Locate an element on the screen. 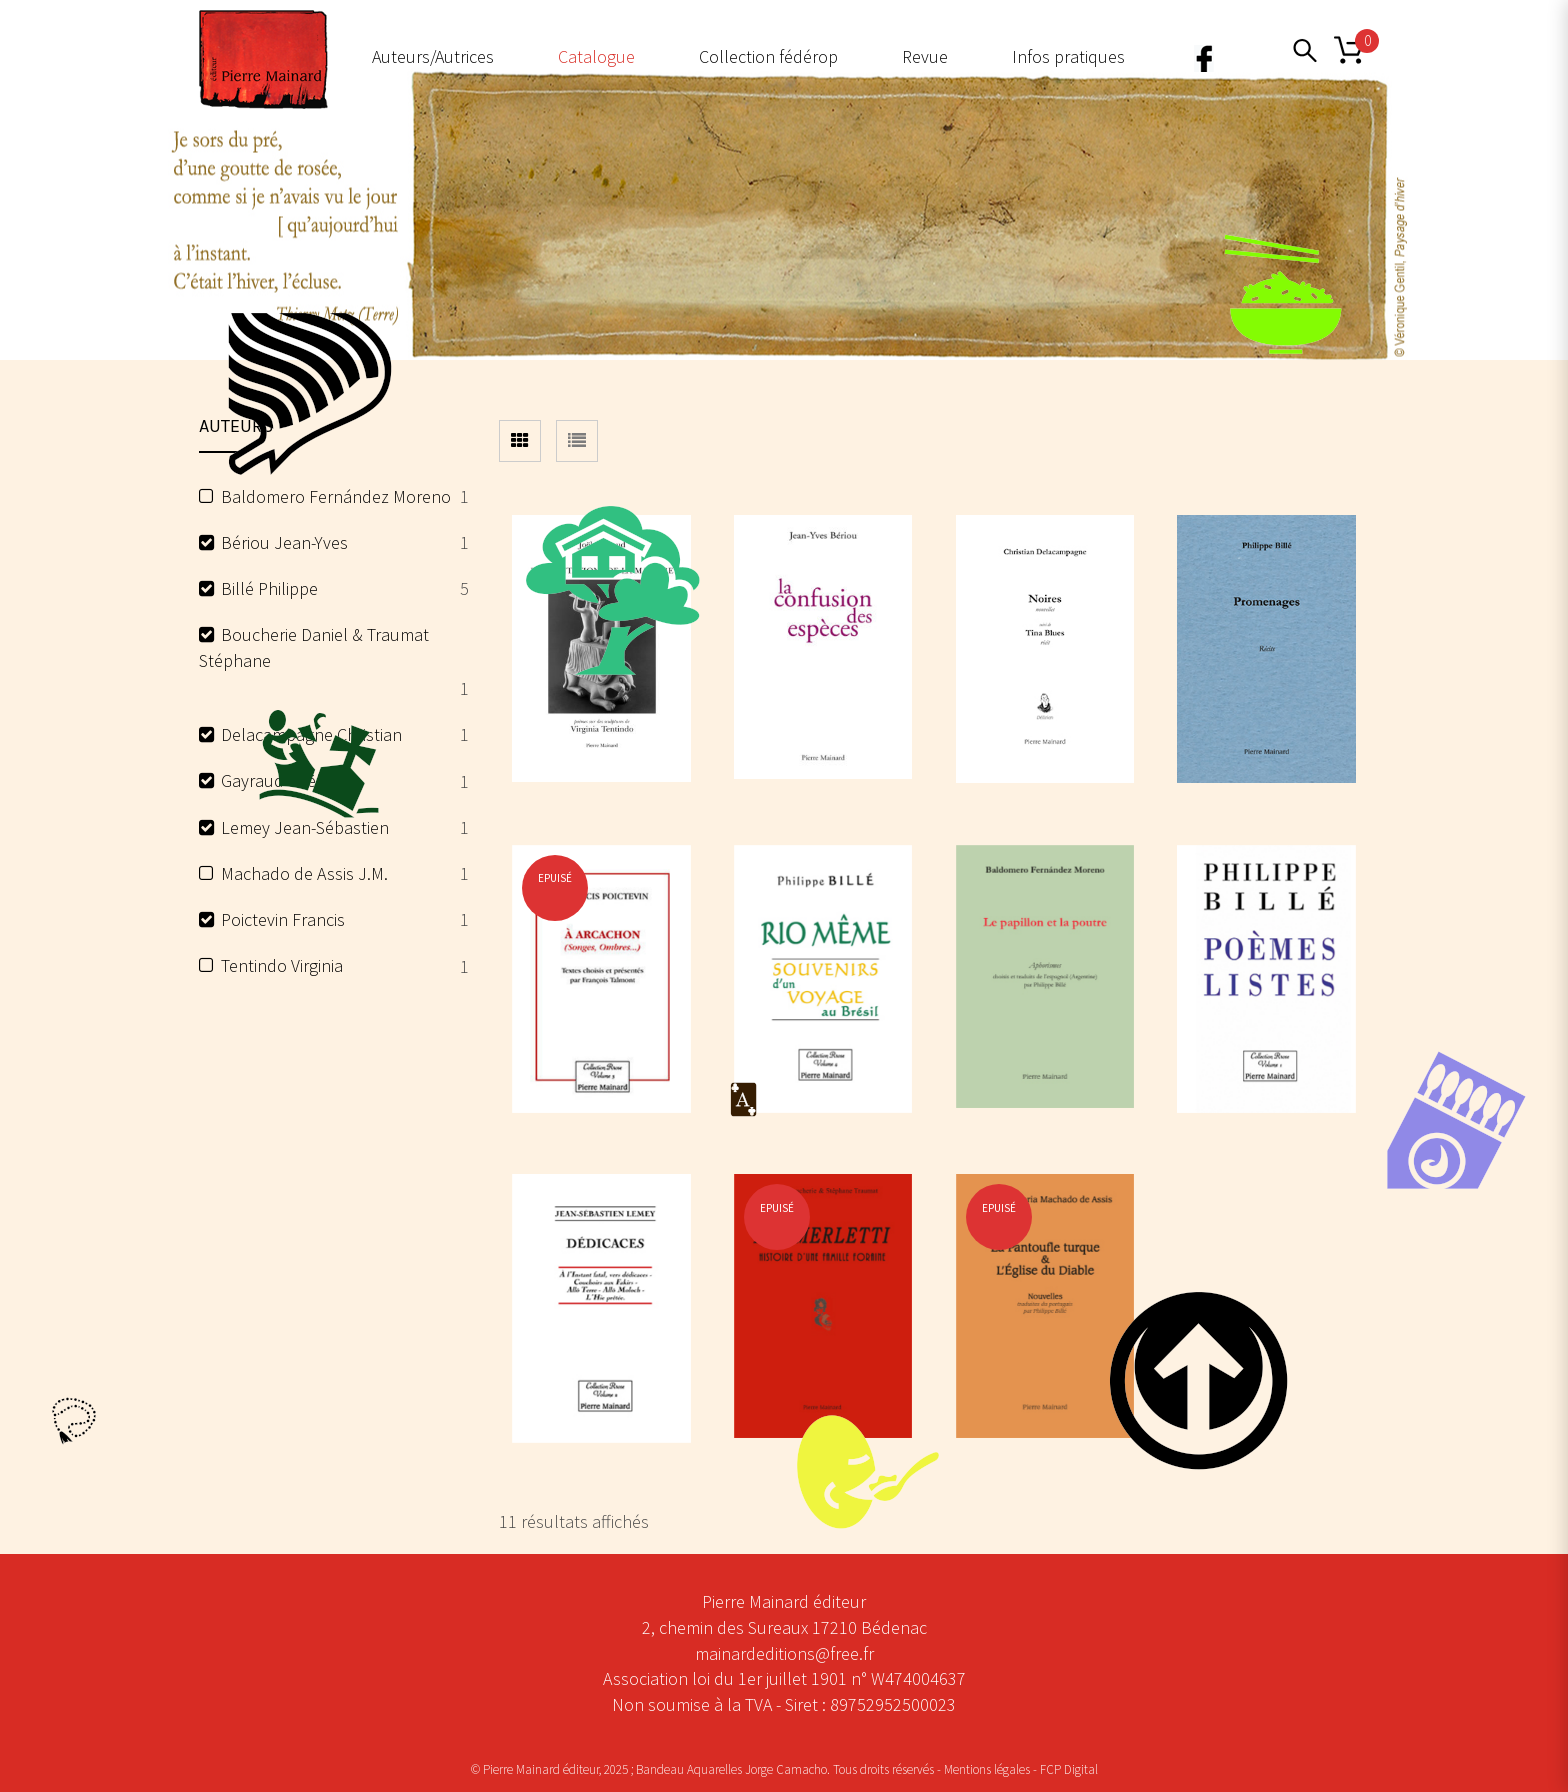 The width and height of the screenshot is (1568, 1792). activate wave attack ability is located at coordinates (309, 394).